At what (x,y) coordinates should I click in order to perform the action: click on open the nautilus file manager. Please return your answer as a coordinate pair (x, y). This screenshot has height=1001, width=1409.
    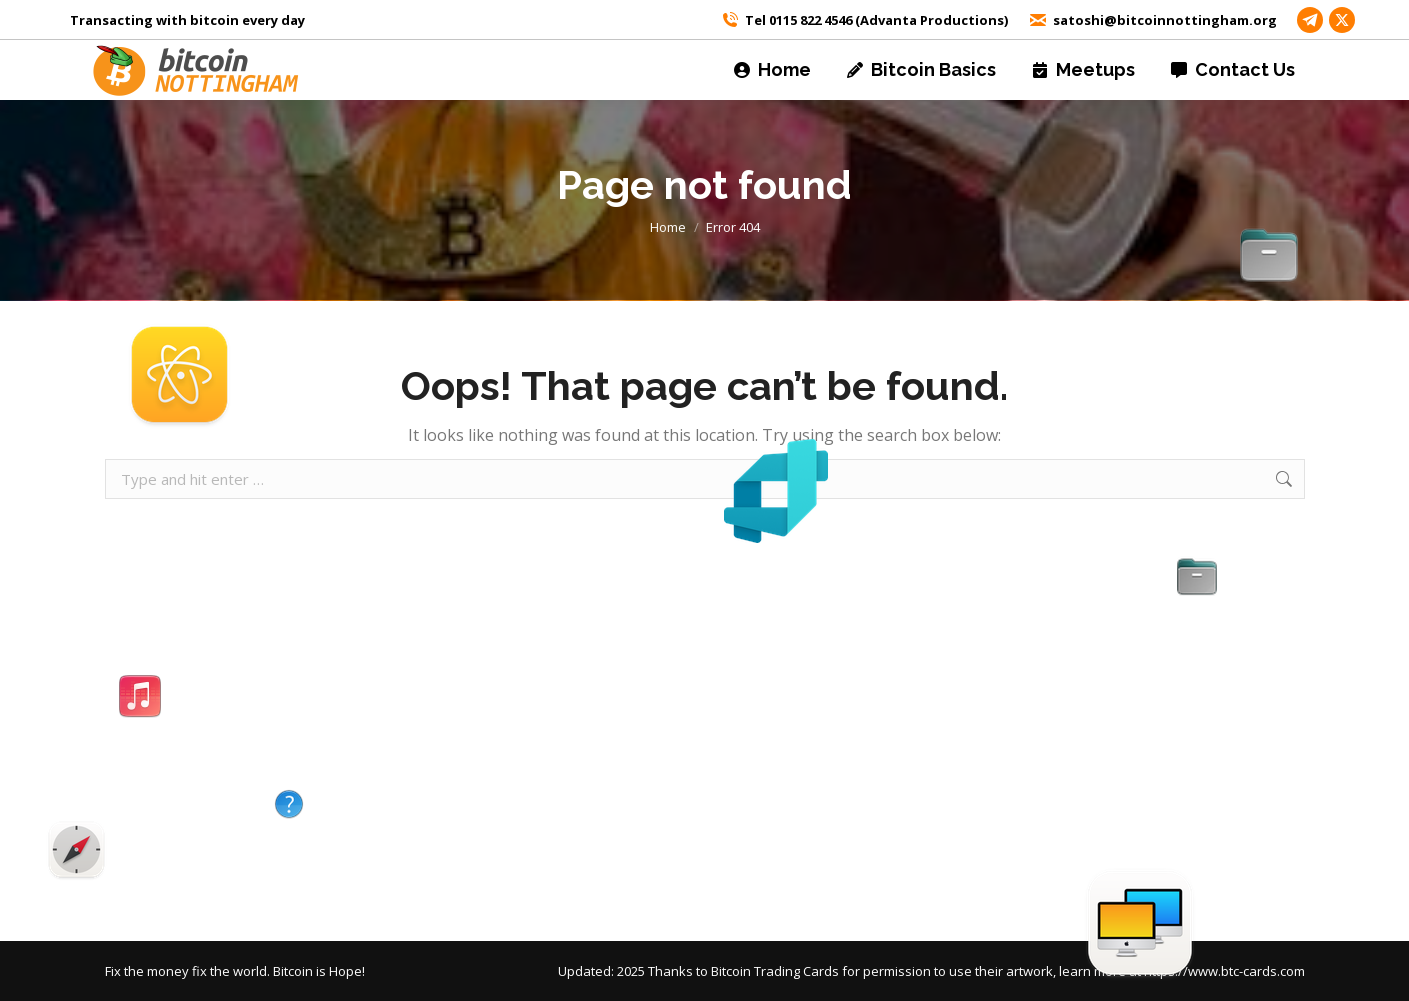
    Looking at the image, I should click on (1197, 576).